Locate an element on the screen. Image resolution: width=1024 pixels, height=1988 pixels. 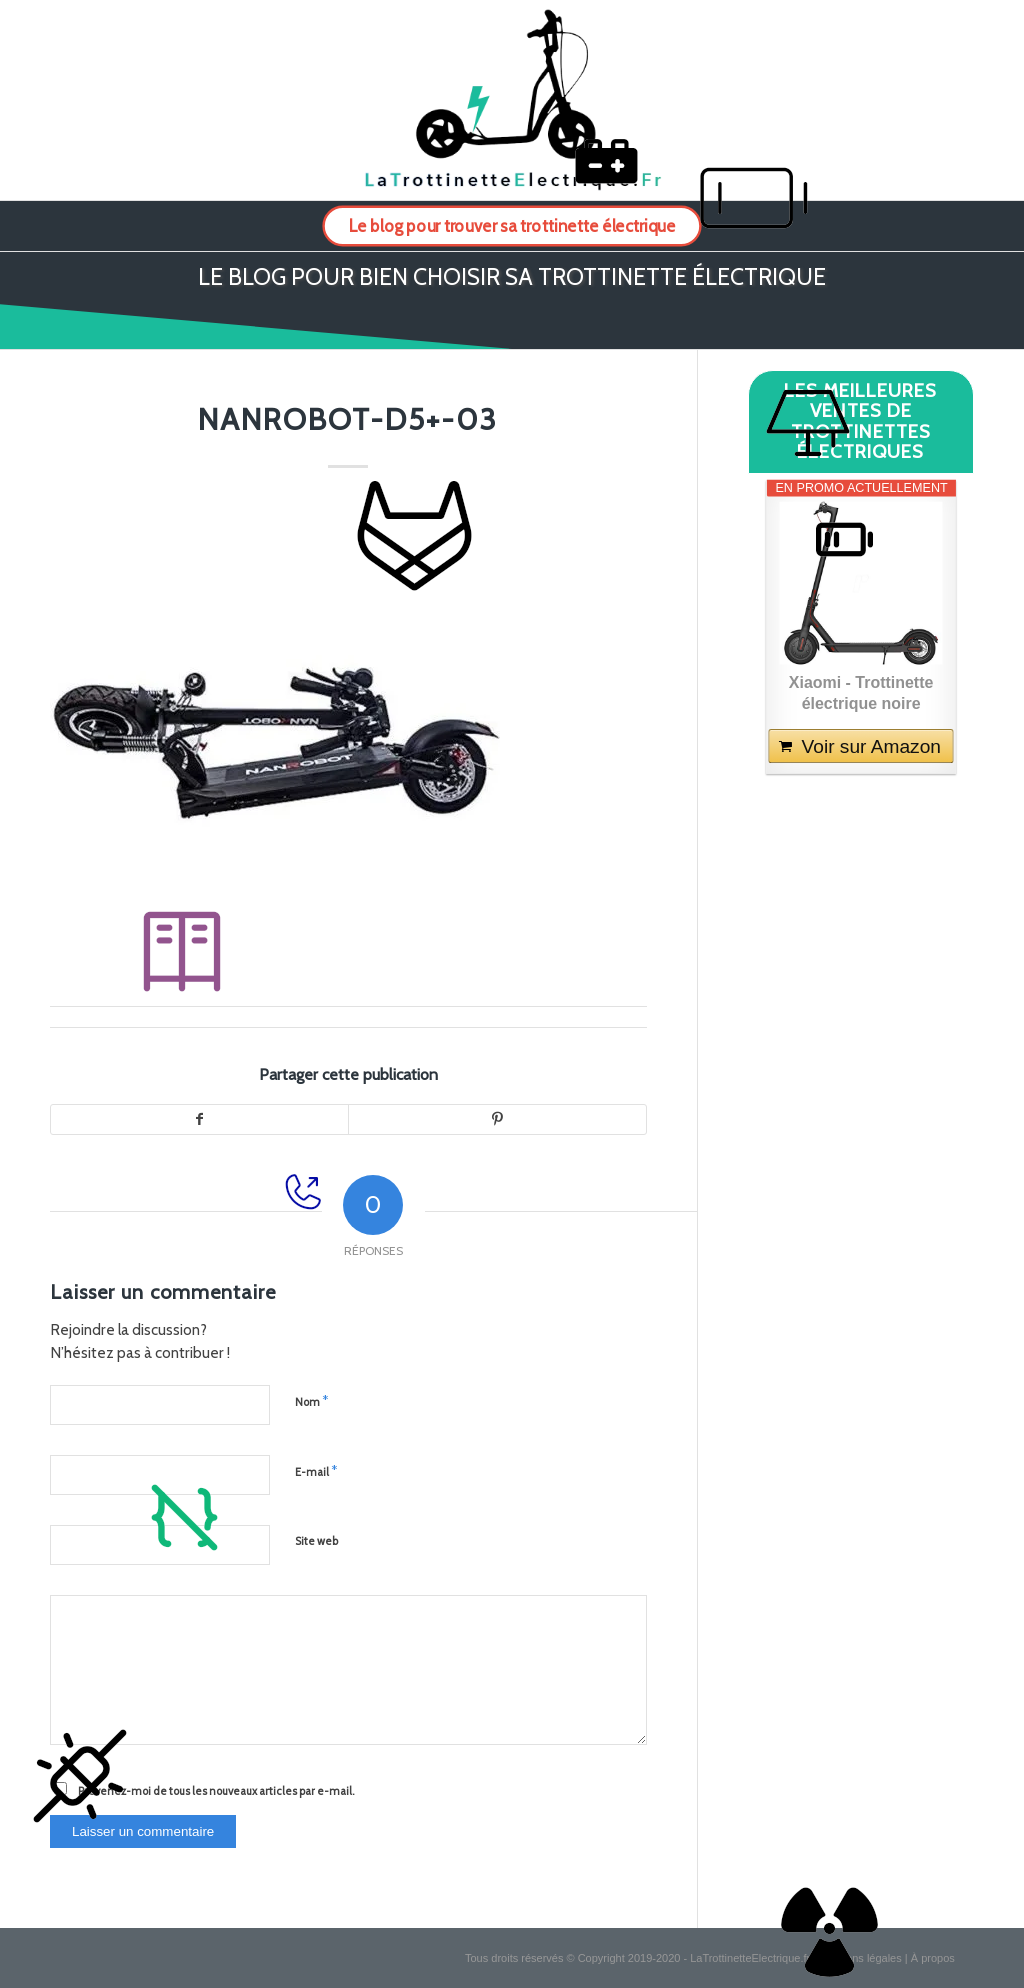
make an outgoing call is located at coordinates (304, 1191).